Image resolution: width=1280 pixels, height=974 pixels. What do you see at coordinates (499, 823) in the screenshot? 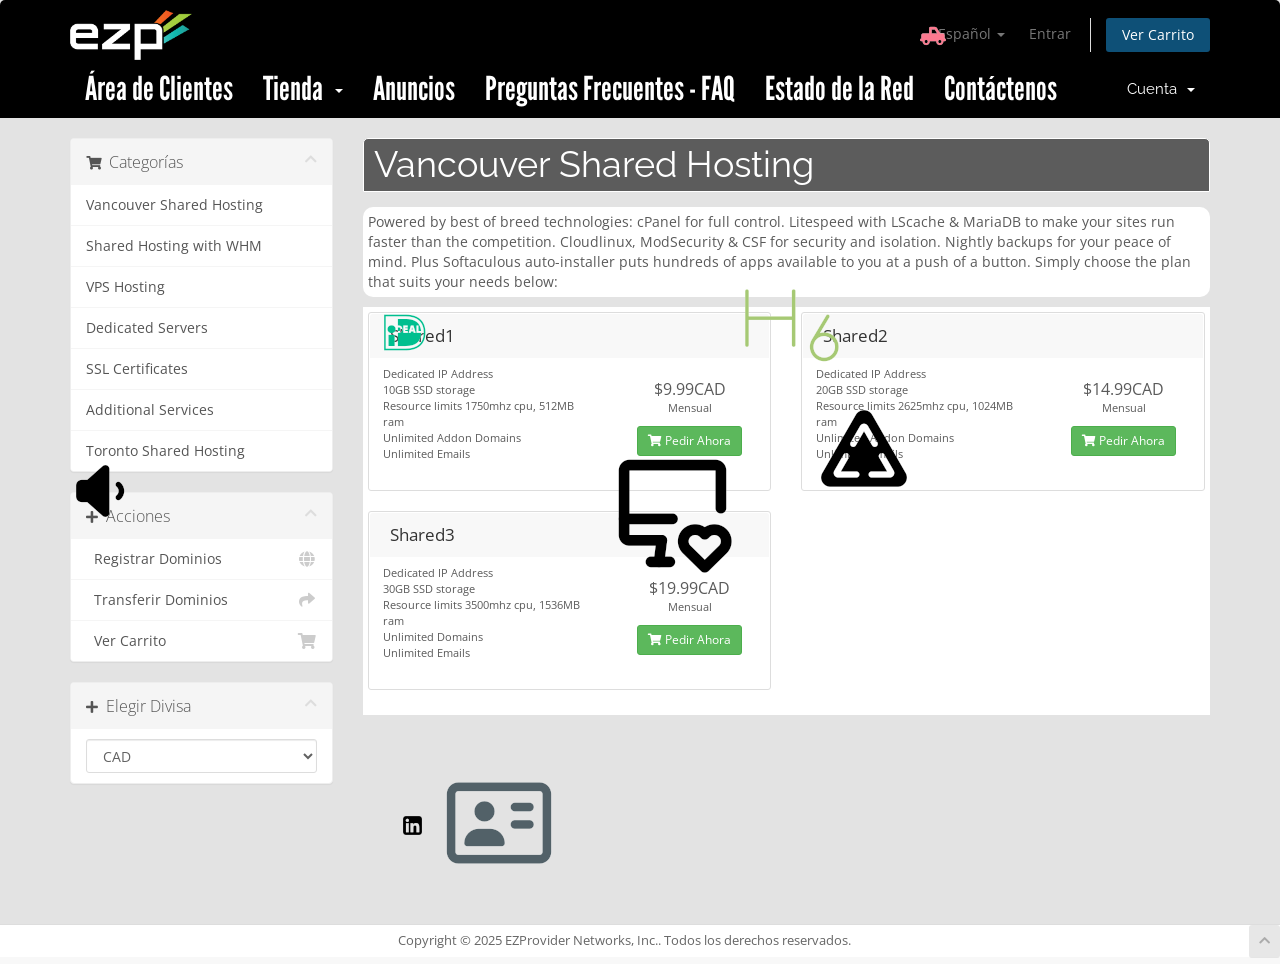
I see `view contact details` at bounding box center [499, 823].